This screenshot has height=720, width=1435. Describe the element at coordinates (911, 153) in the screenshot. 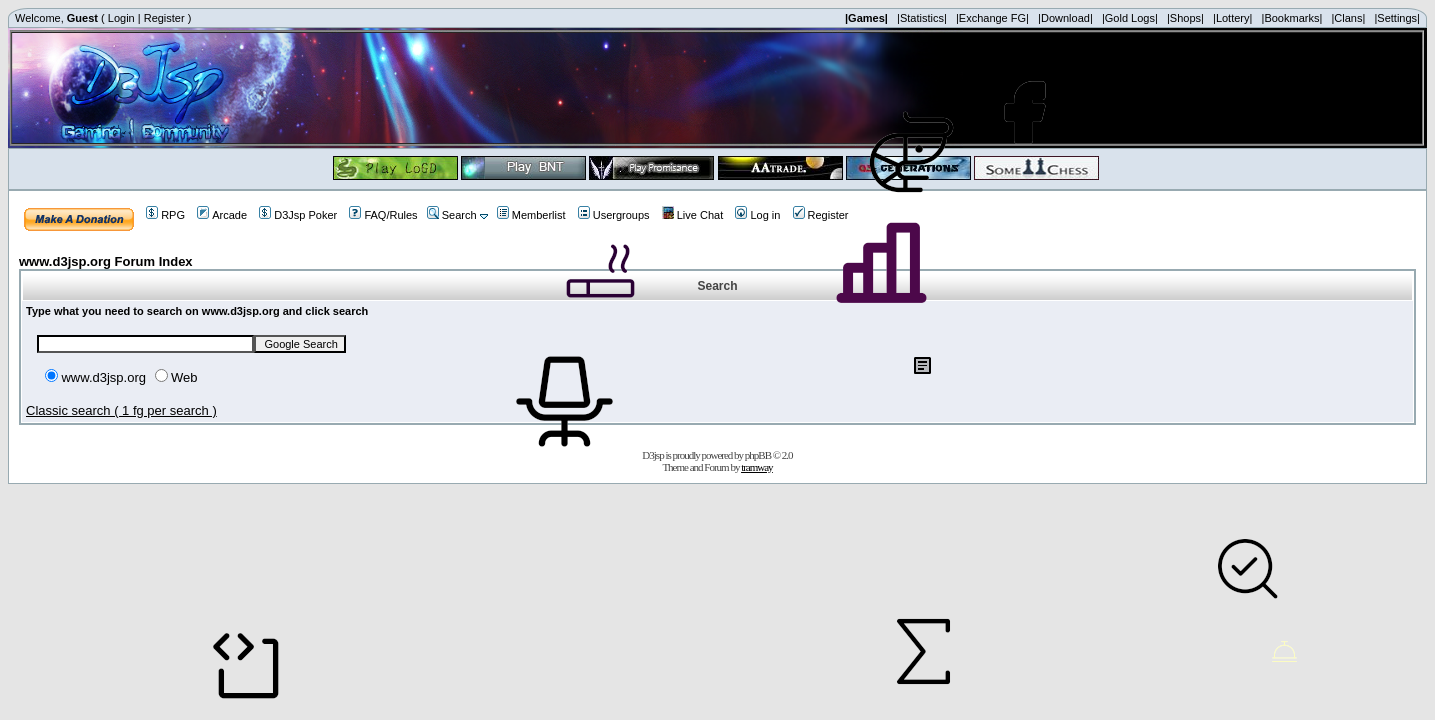

I see `indicates seafood or shrimp menu option` at that location.